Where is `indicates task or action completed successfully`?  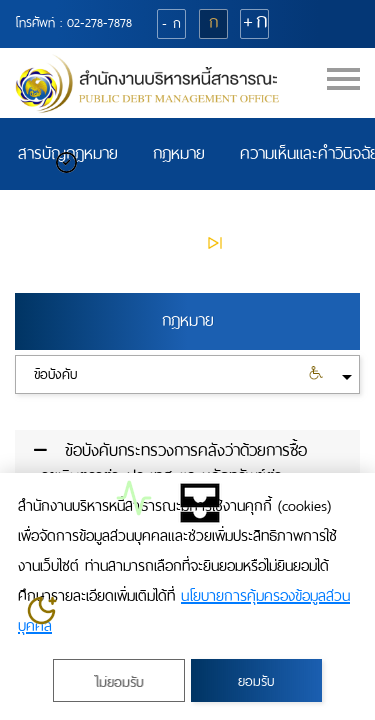 indicates task or action completed successfully is located at coordinates (66, 162).